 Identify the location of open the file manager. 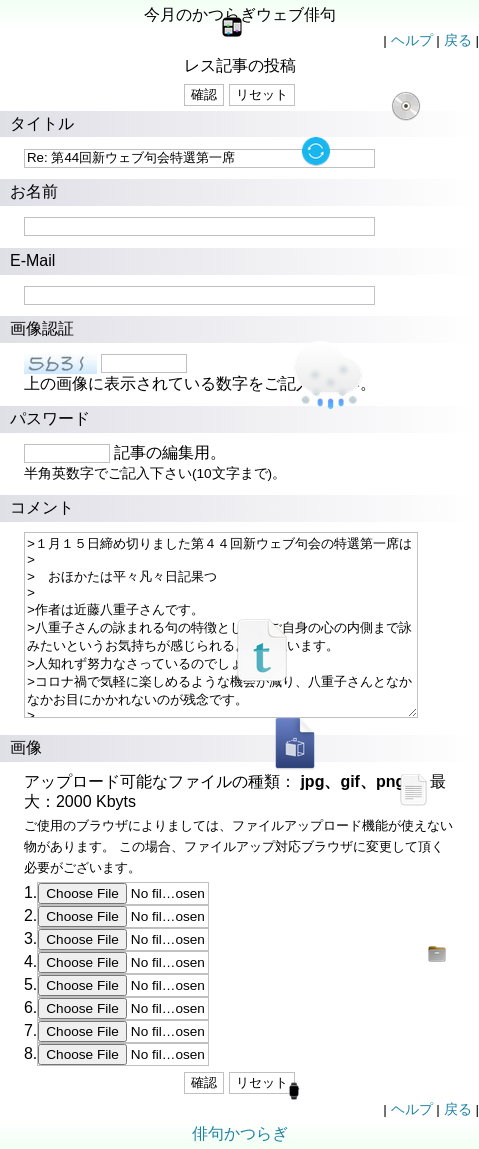
(437, 954).